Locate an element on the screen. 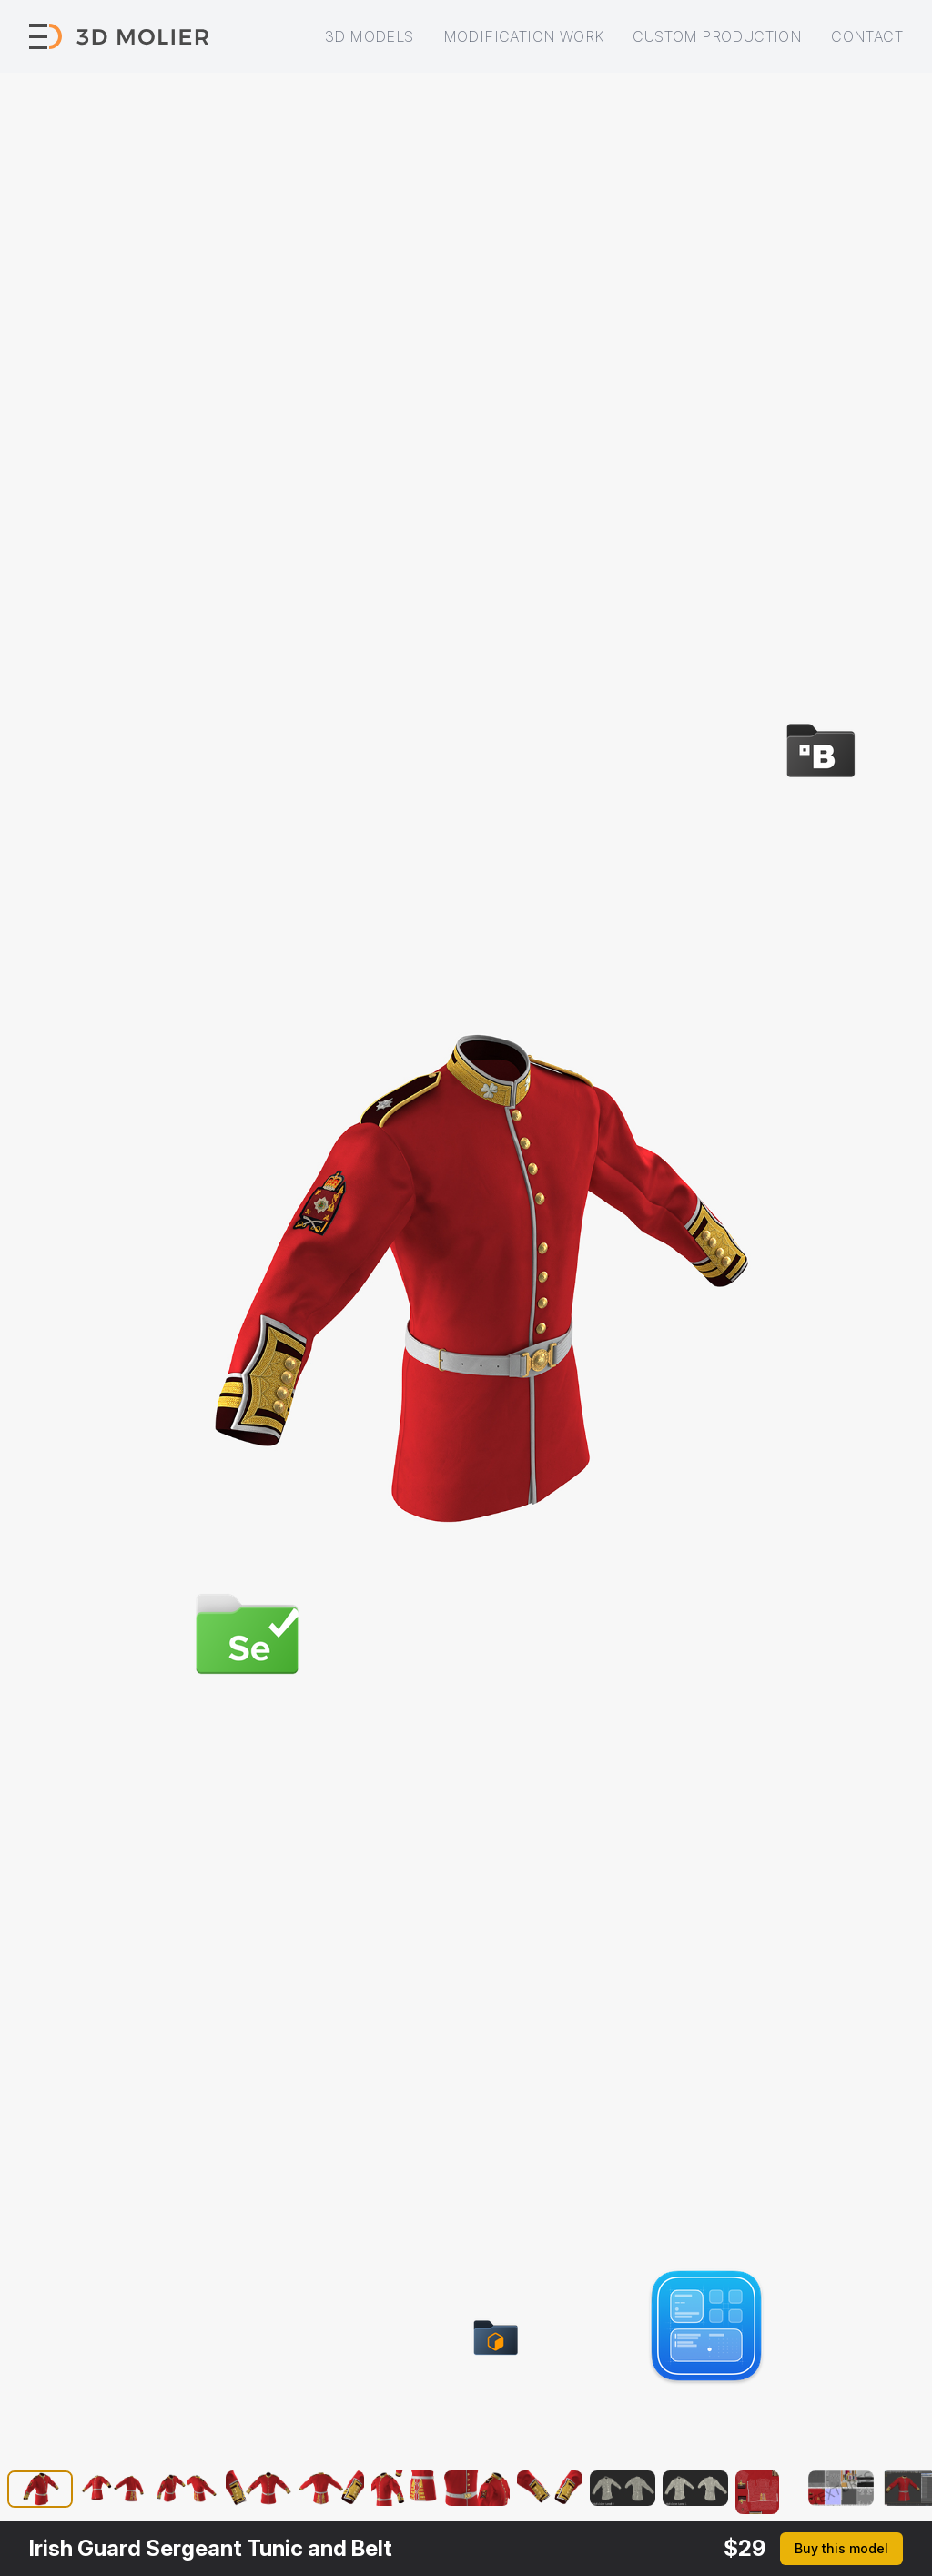 The image size is (932, 2576). open widgetkit simulator app is located at coordinates (706, 2326).